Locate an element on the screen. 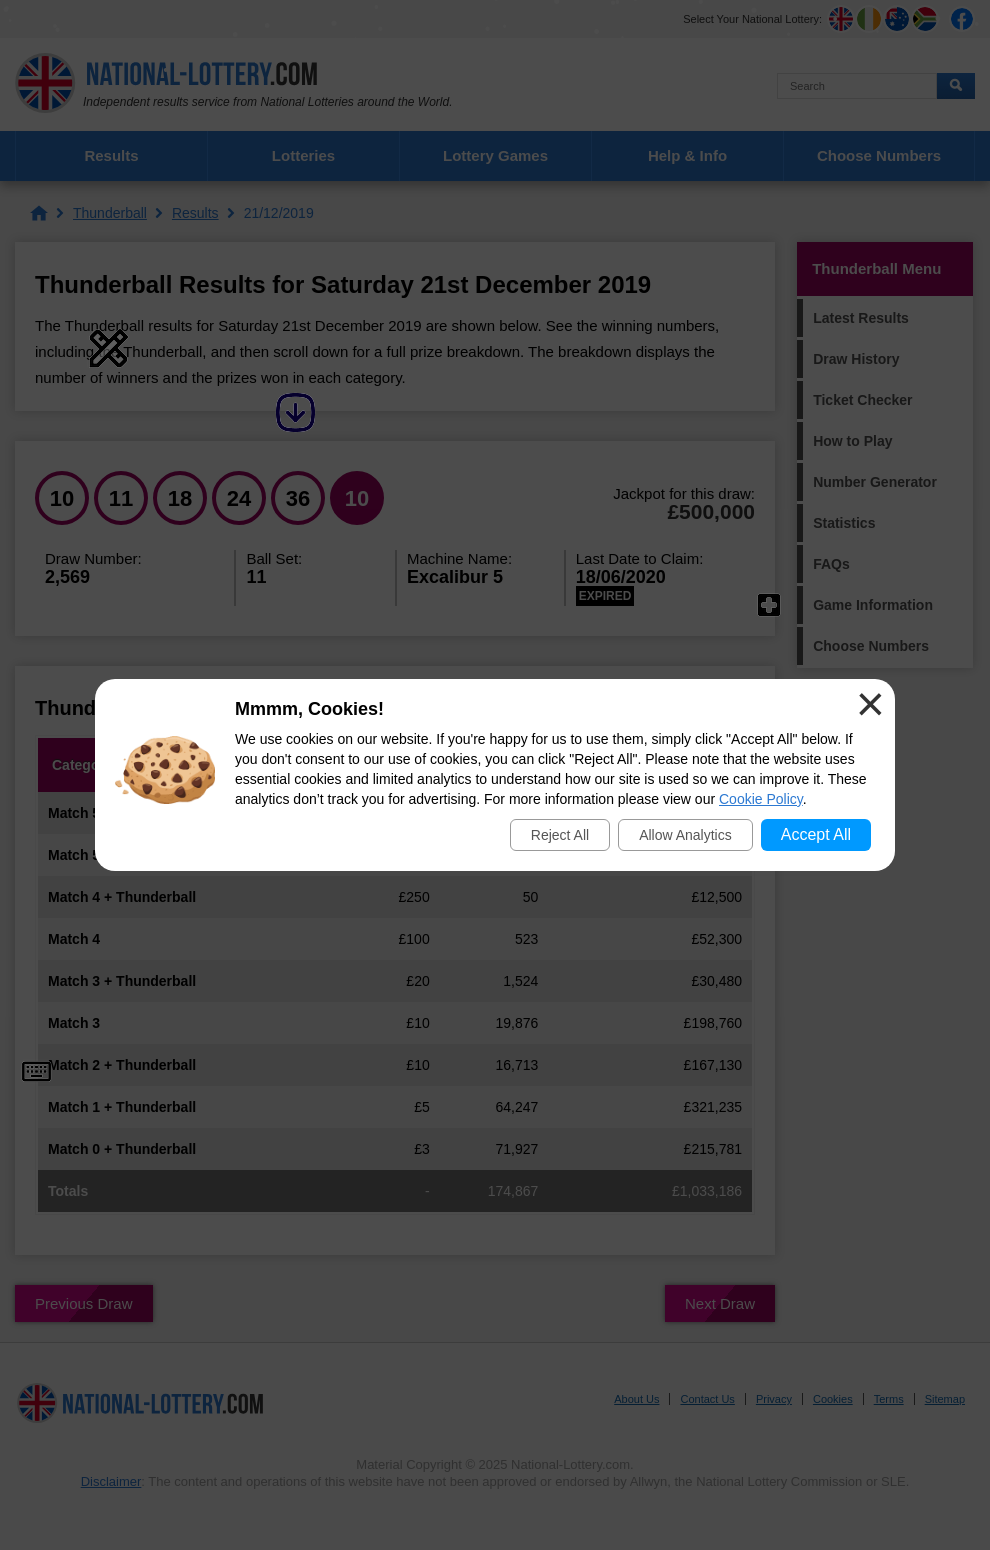 This screenshot has height=1550, width=990. download file or content is located at coordinates (295, 412).